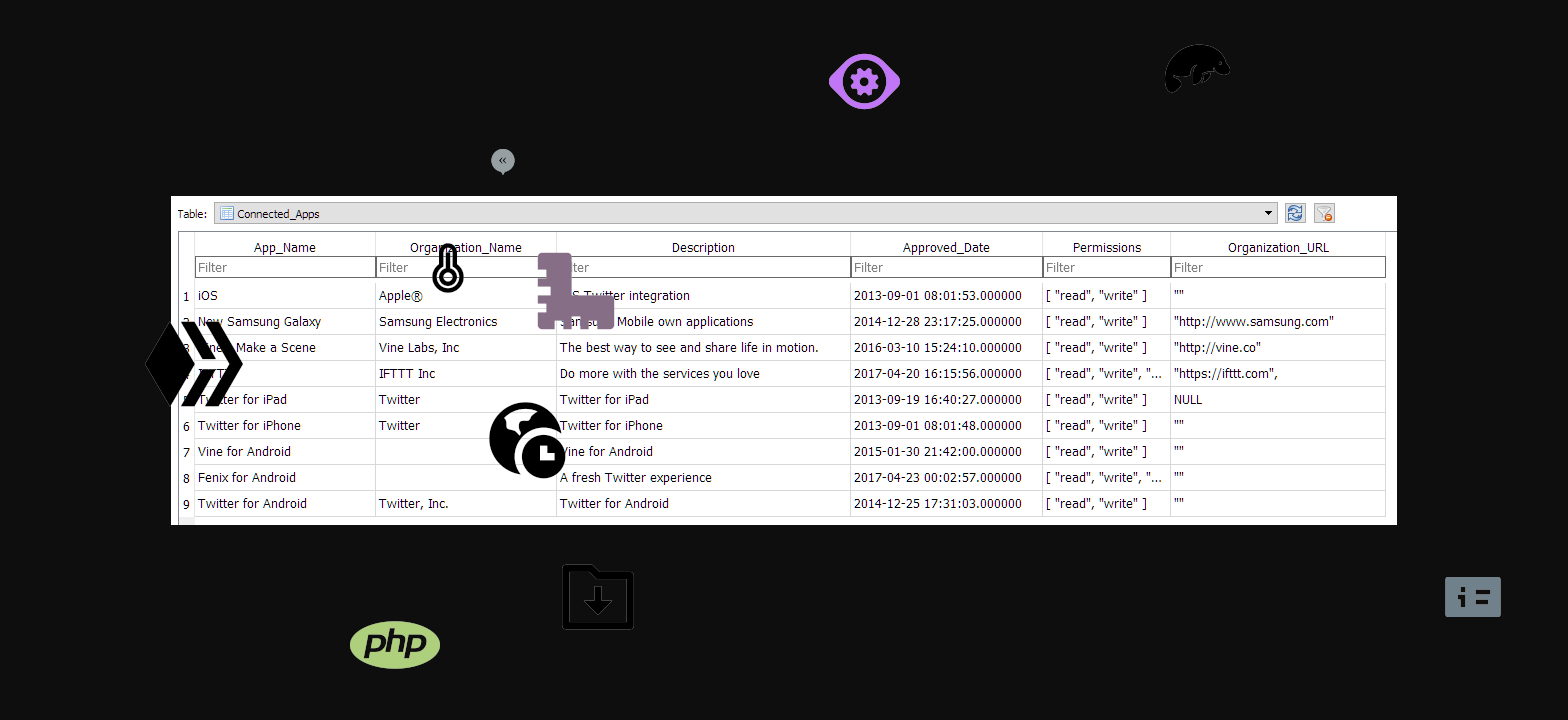 The width and height of the screenshot is (1568, 720). I want to click on phabricator code review and project management platform logo, so click(864, 81).